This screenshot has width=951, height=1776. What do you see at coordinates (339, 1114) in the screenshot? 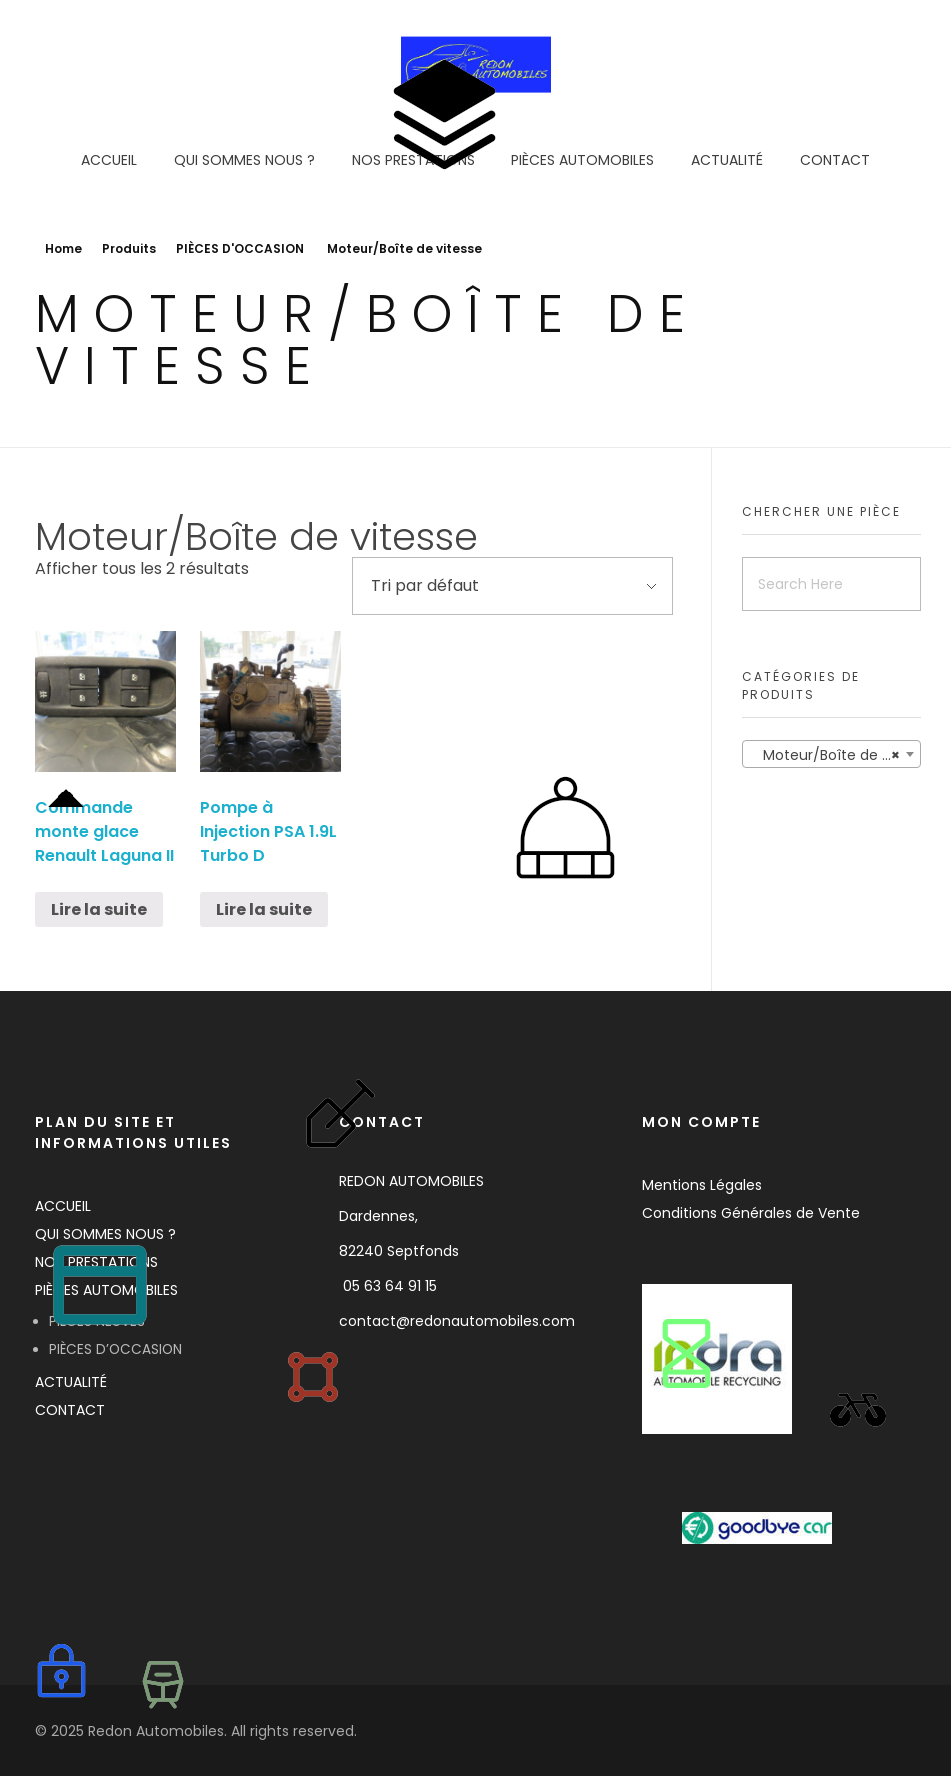
I see `access gardening or landscaping tools` at bounding box center [339, 1114].